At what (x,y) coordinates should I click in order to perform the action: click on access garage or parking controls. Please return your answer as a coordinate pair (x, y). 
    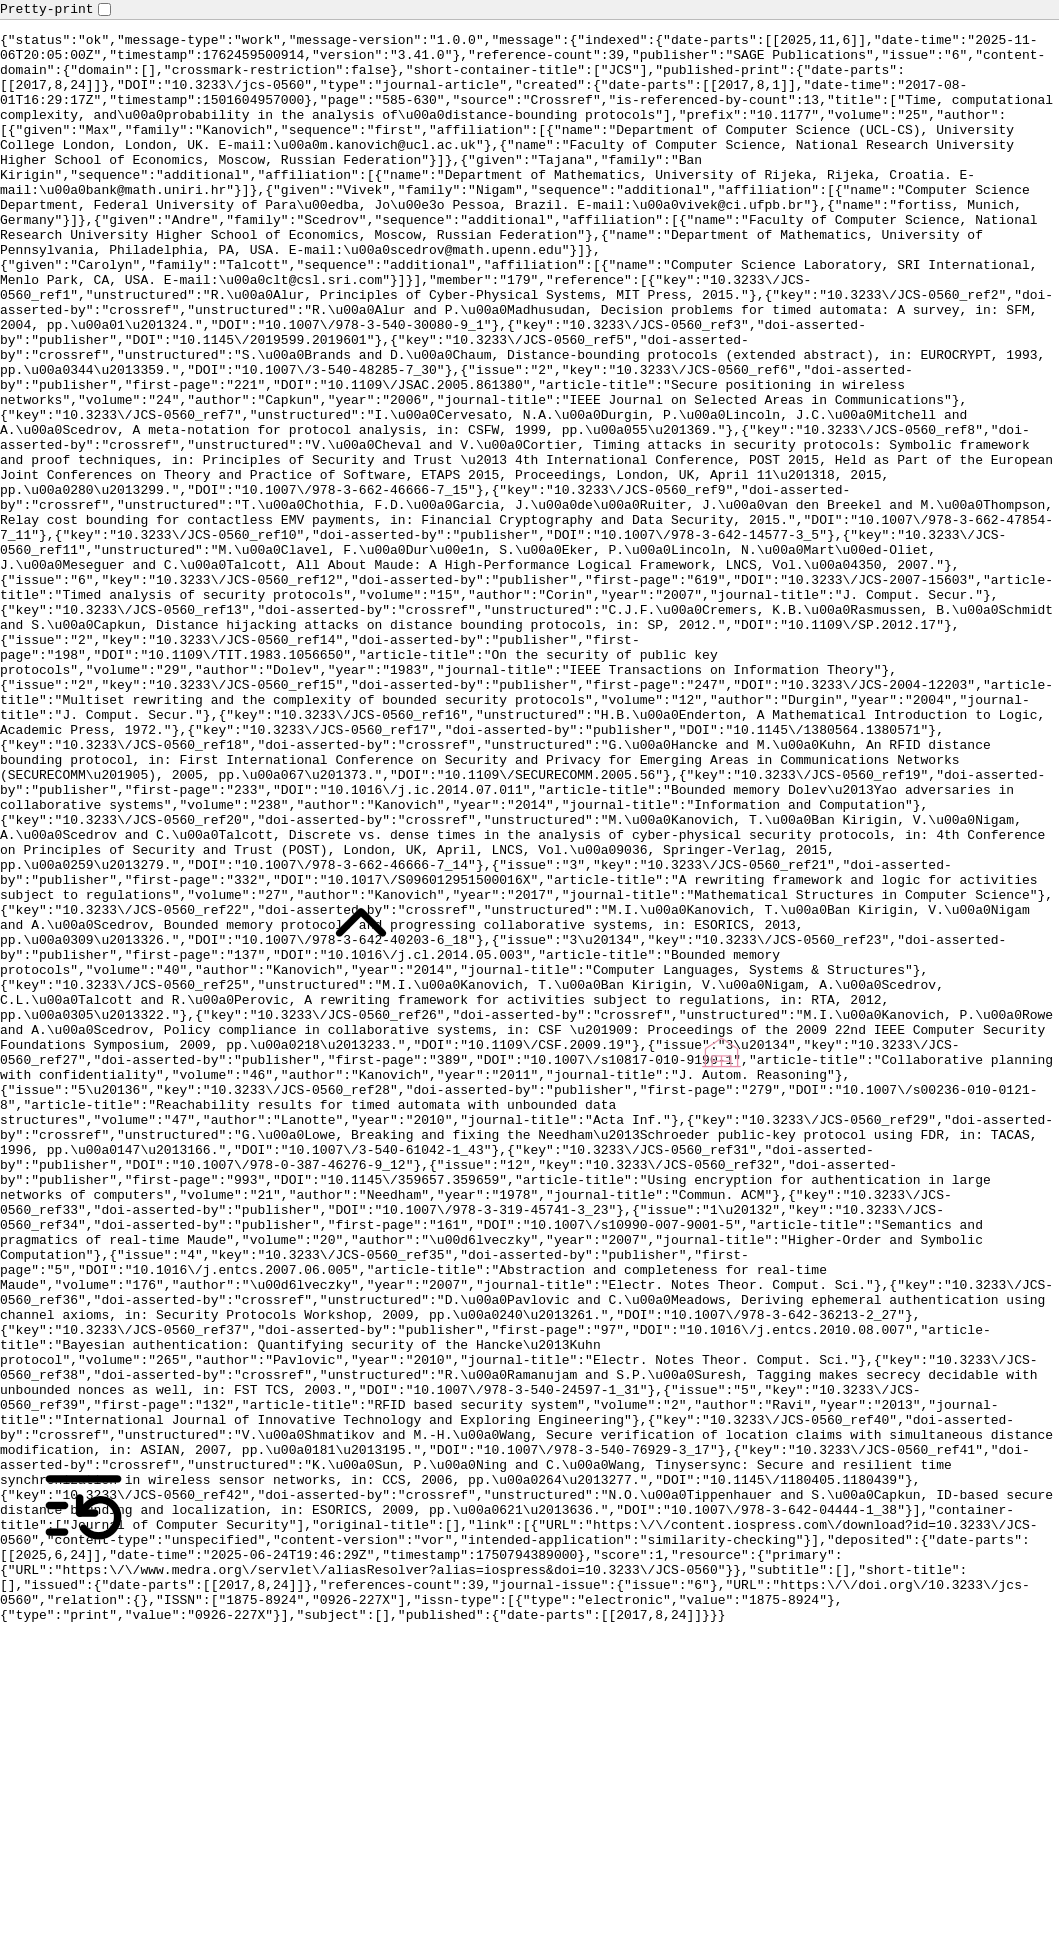
    Looking at the image, I should click on (721, 1054).